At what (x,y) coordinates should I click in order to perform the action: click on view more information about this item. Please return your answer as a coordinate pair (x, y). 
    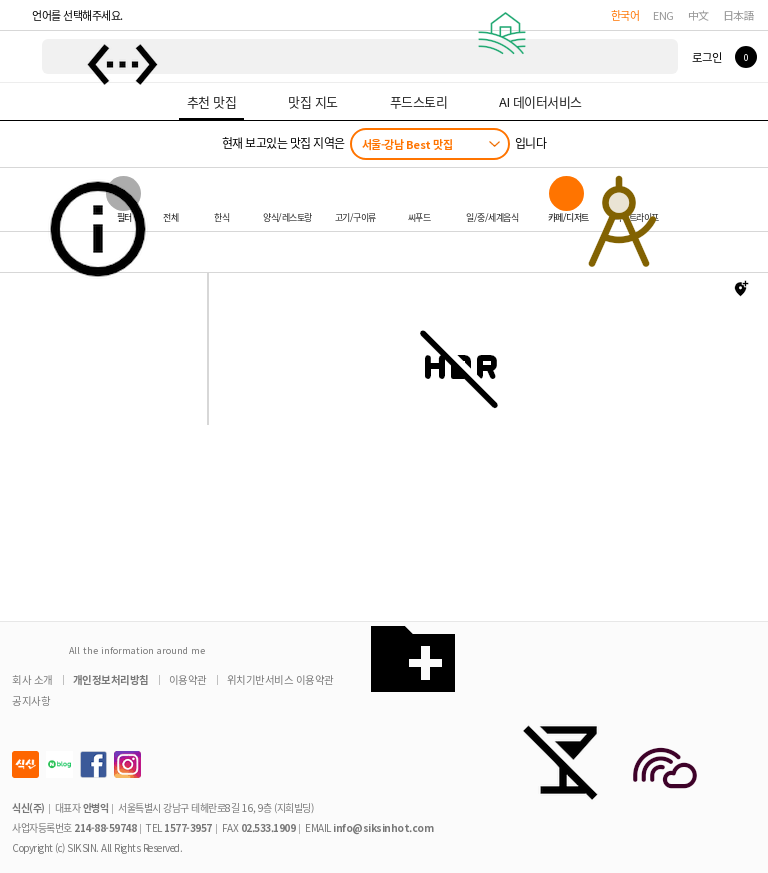
    Looking at the image, I should click on (98, 229).